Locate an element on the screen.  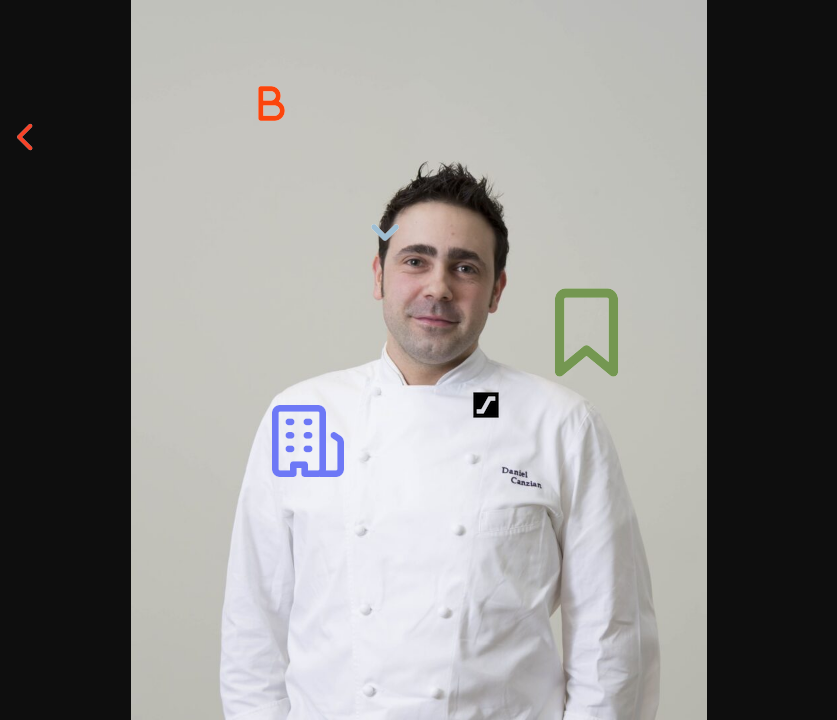
go back to the previous page is located at coordinates (27, 137).